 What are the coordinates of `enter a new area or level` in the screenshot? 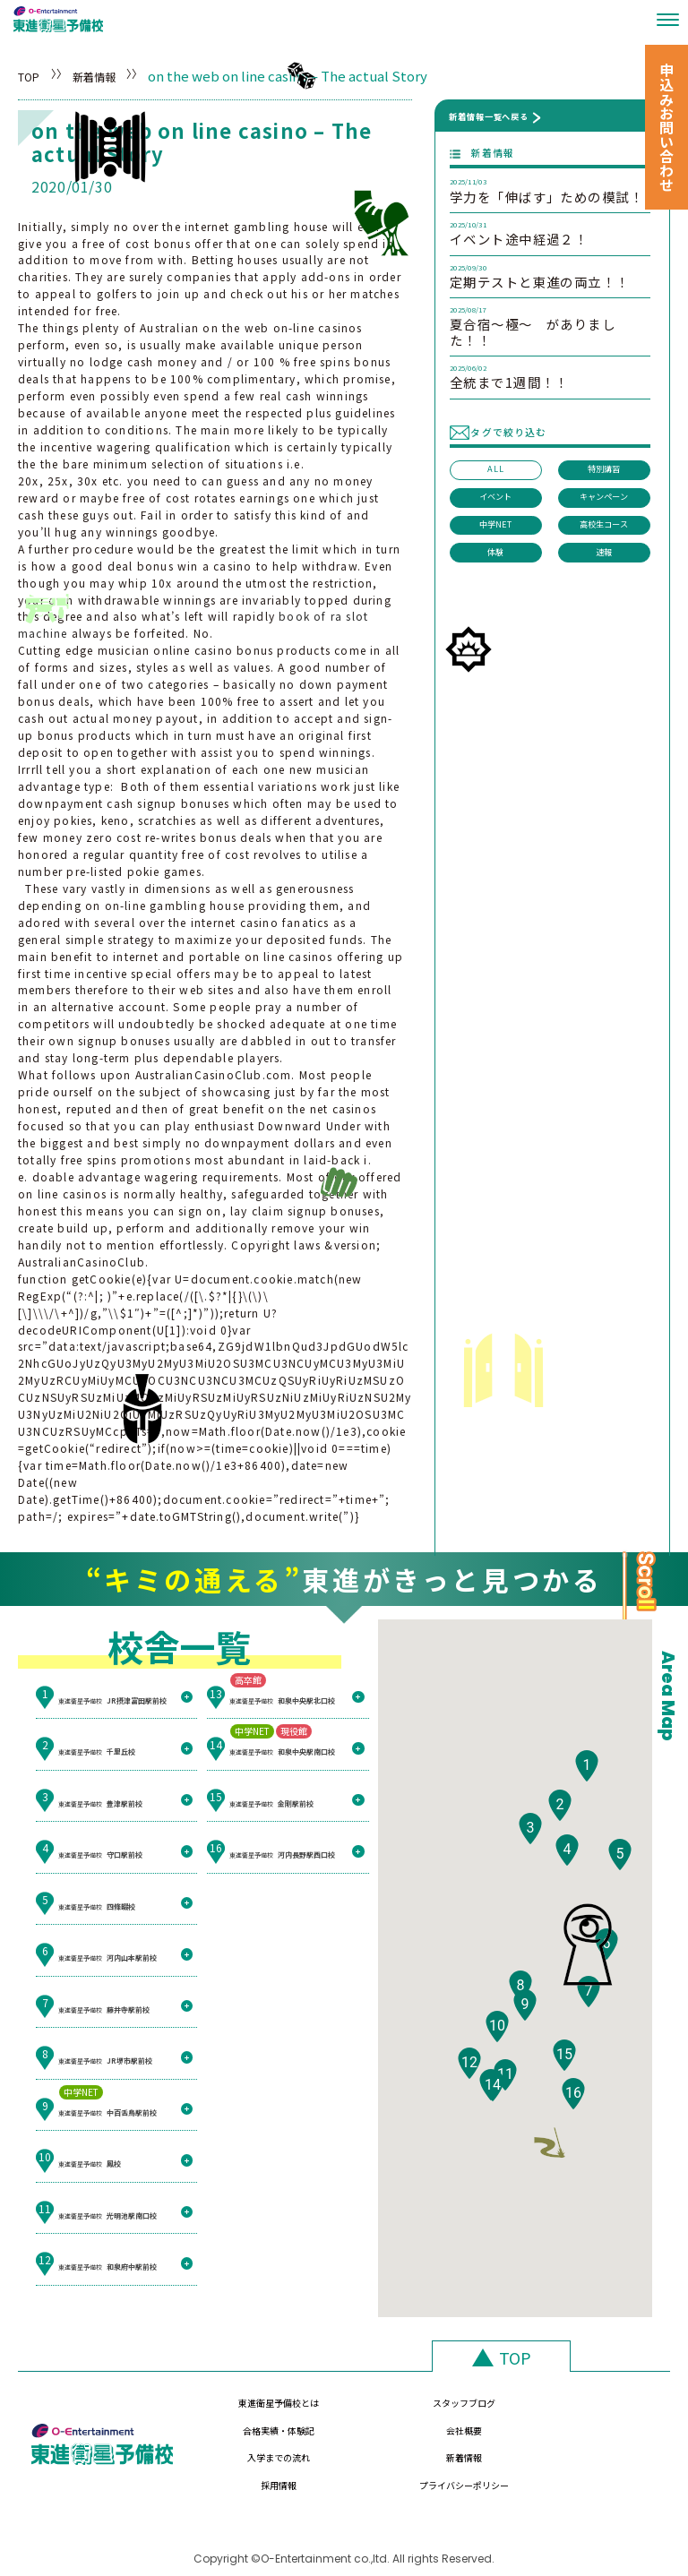 It's located at (503, 1368).